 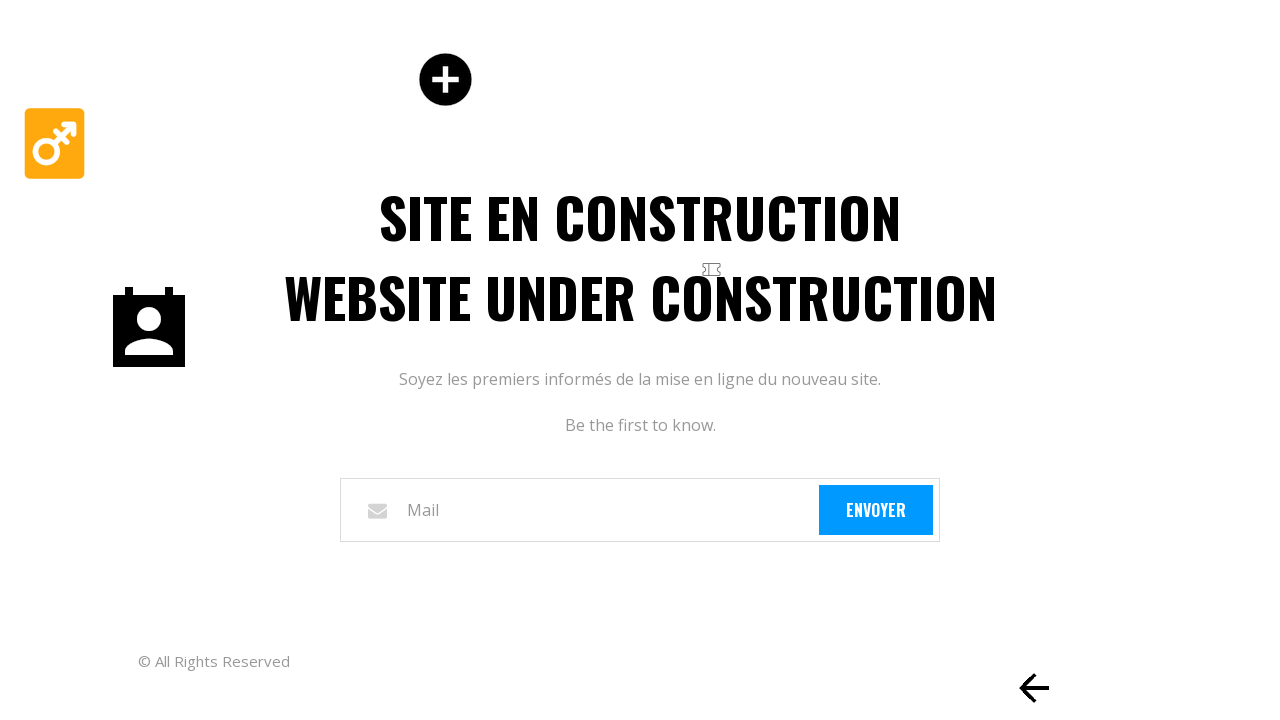 I want to click on add a new item, so click(x=445, y=79).